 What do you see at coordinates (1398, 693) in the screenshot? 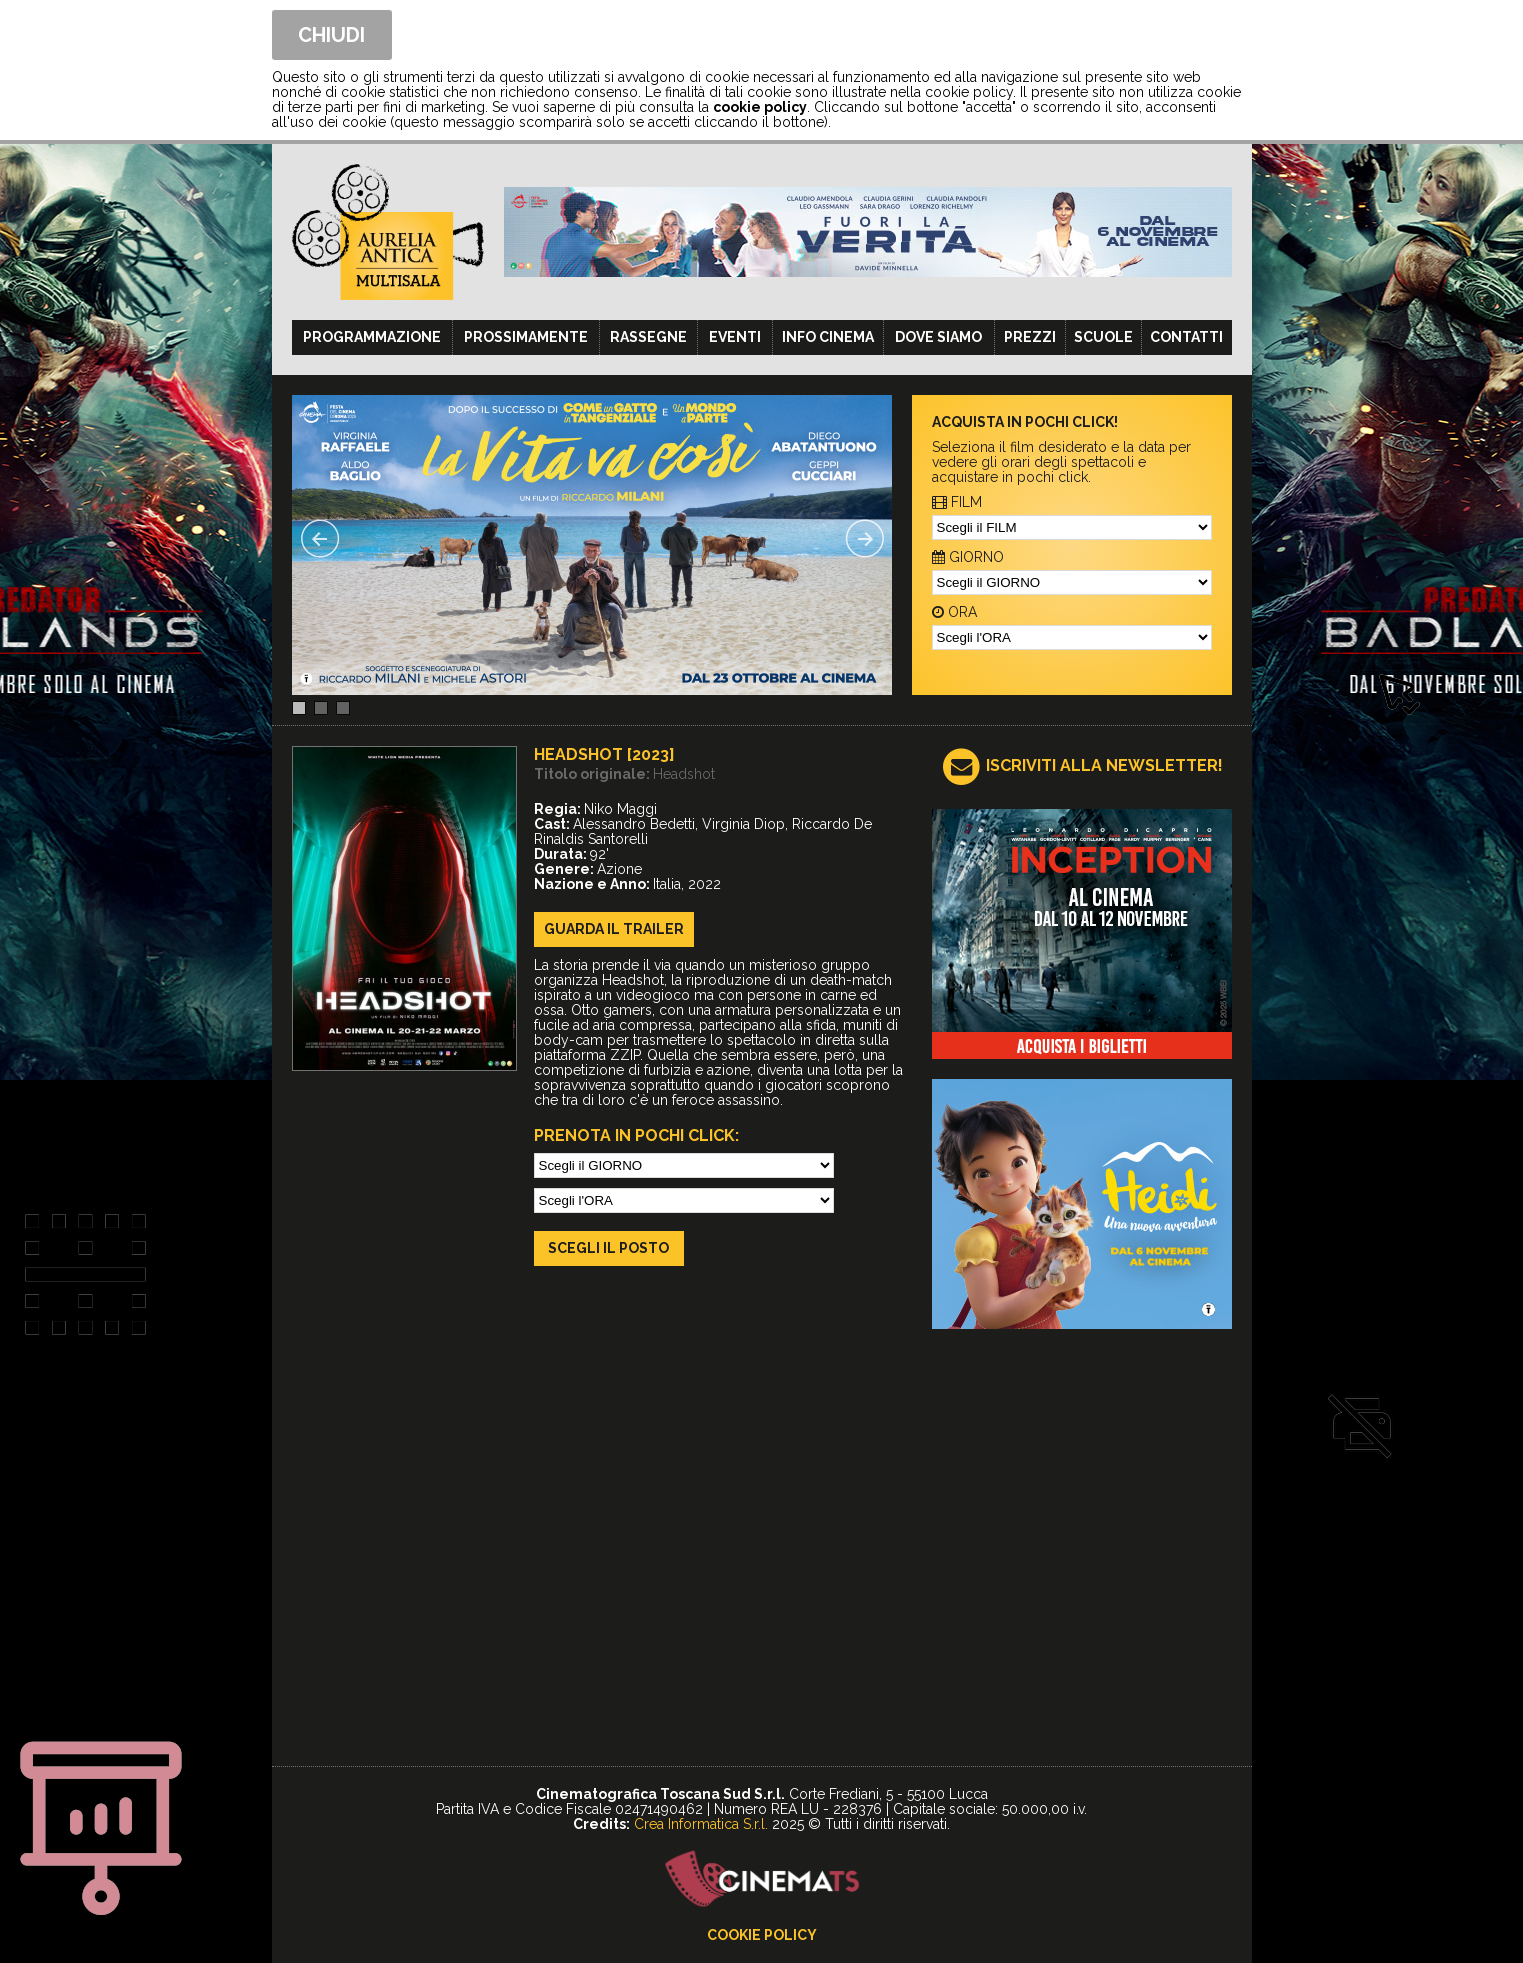
I see `click action confirmed` at bounding box center [1398, 693].